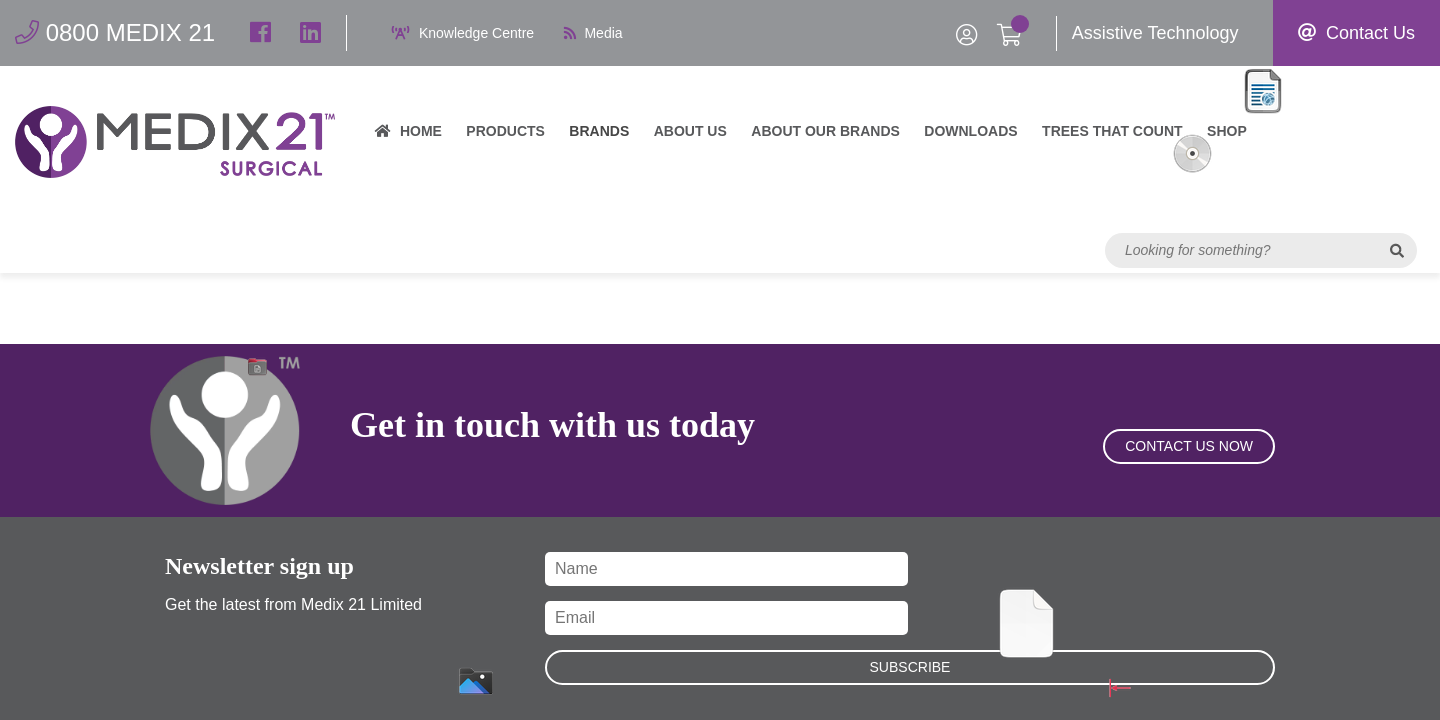 The width and height of the screenshot is (1440, 720). Describe the element at coordinates (1026, 623) in the screenshot. I see `an empty or blank document` at that location.